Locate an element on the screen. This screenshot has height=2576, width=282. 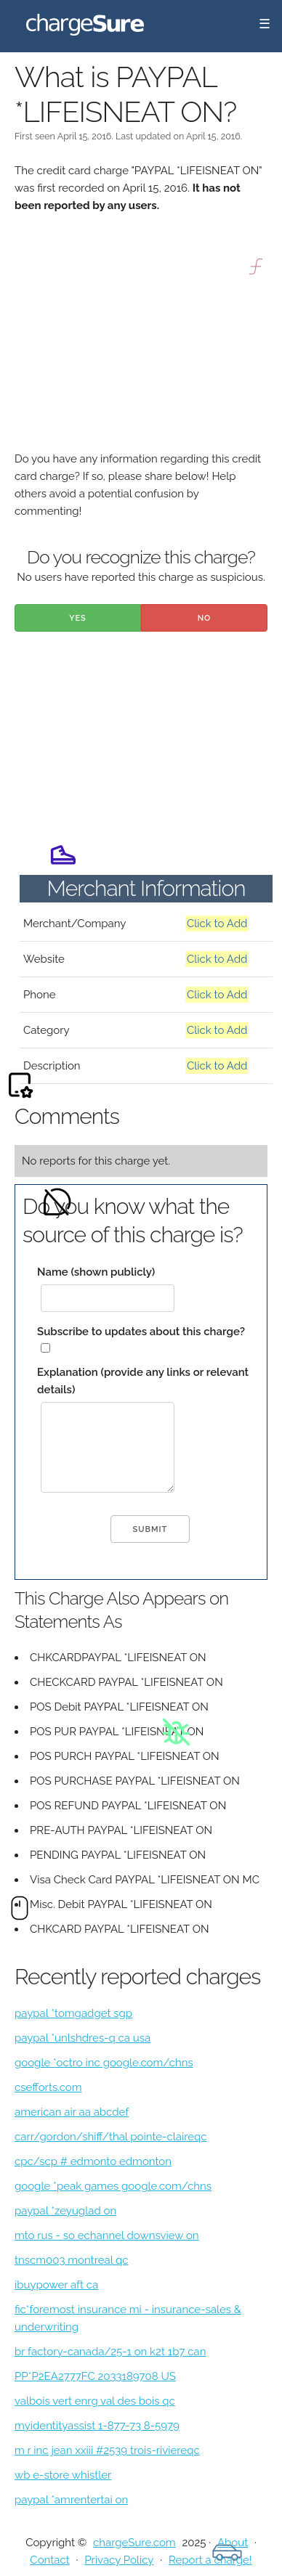
mute or disable chat notifications is located at coordinates (57, 1202).